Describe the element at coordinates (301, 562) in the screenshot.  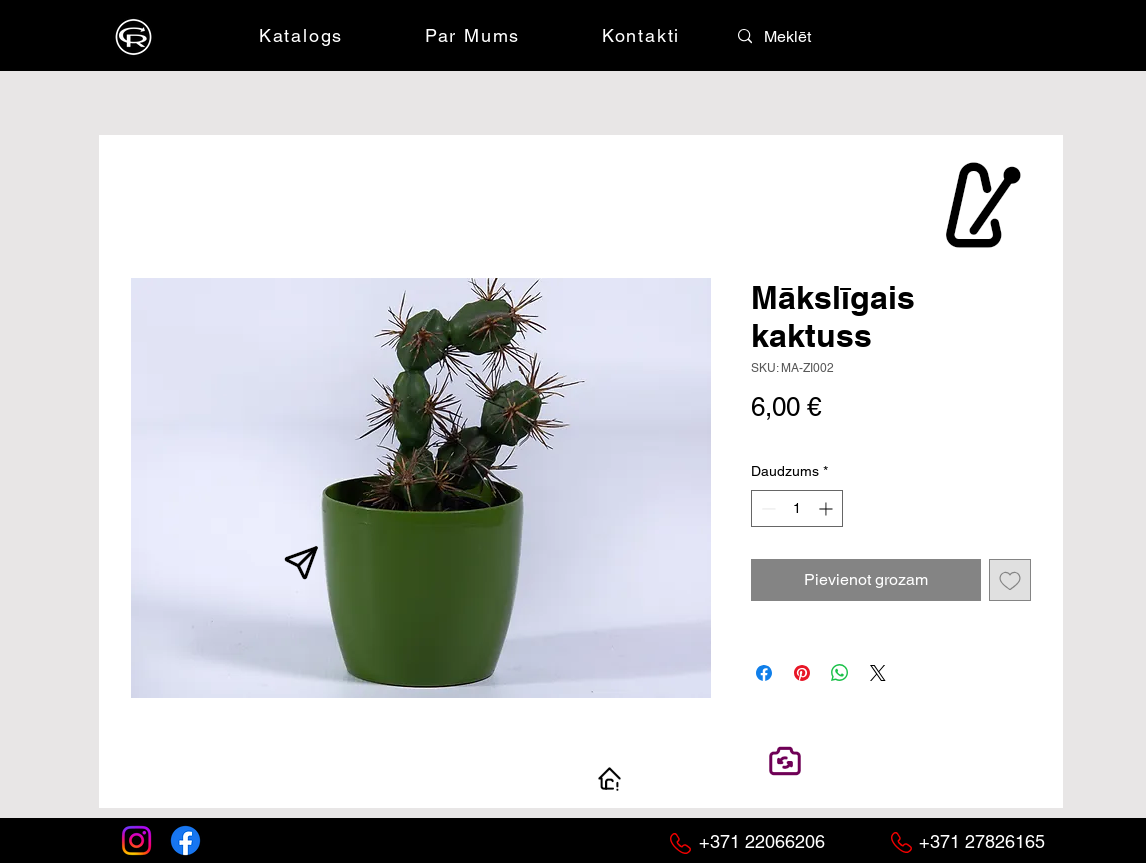
I see `send a message` at that location.